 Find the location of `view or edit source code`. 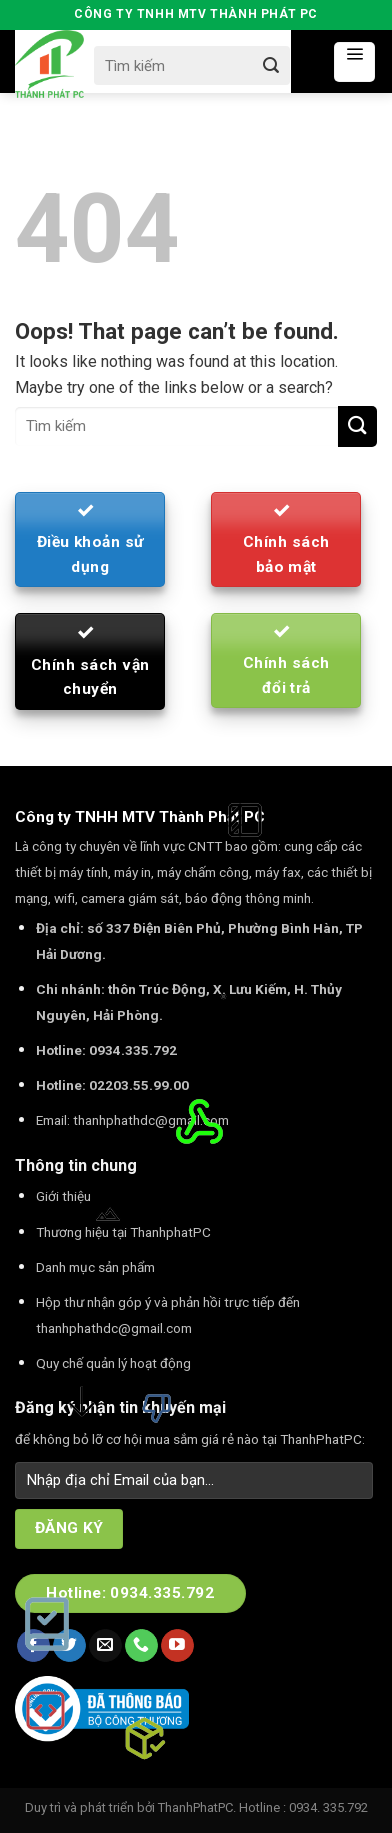

view or edit source code is located at coordinates (45, 1710).